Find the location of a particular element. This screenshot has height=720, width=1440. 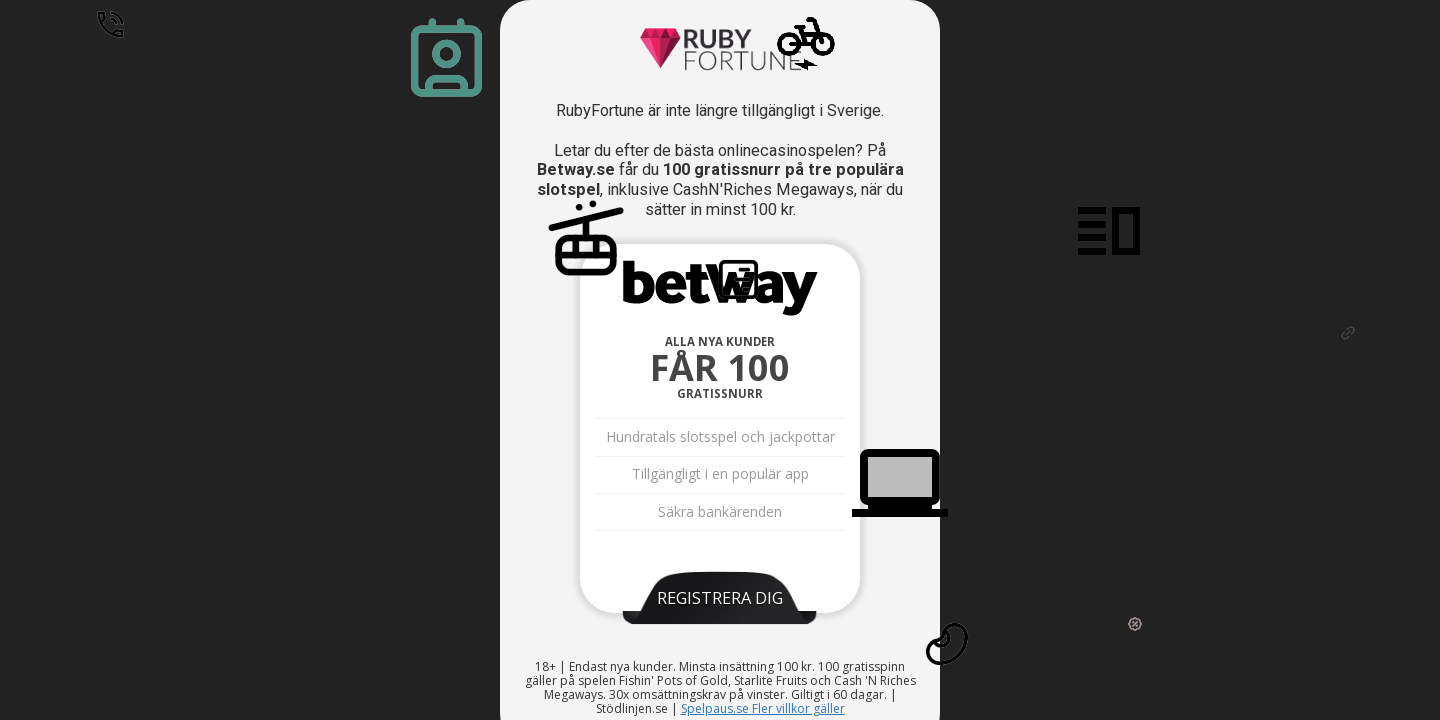

indicates an active phone call in progress is located at coordinates (110, 24).